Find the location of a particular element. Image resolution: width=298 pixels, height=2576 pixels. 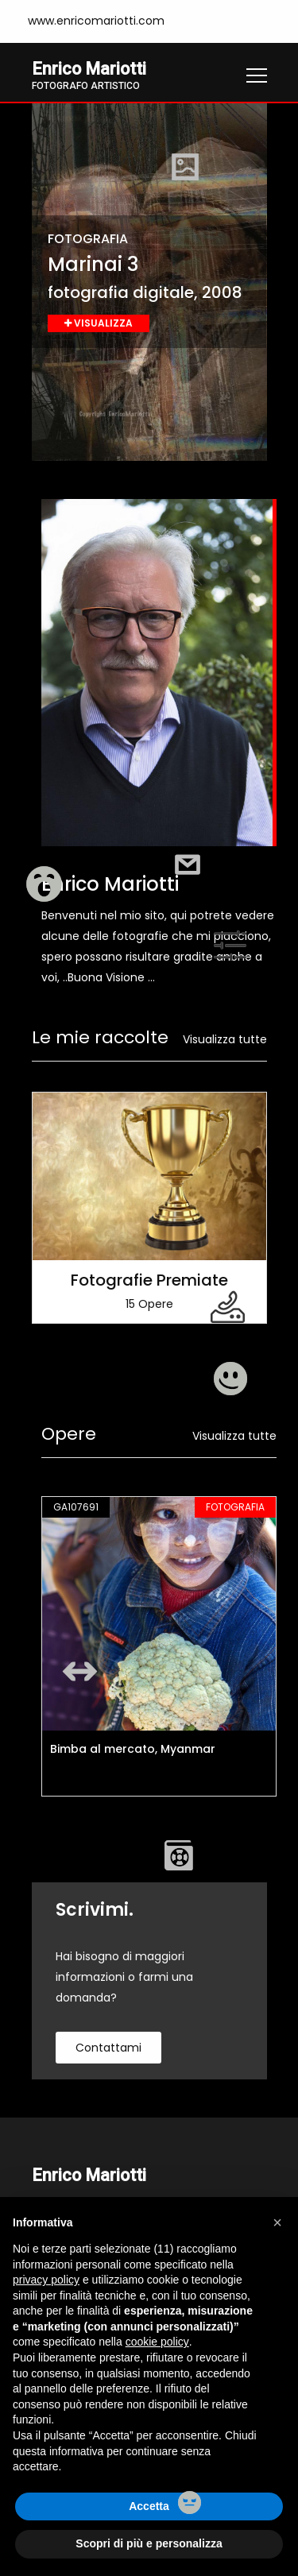

insert smirking emoji in message is located at coordinates (230, 1379).